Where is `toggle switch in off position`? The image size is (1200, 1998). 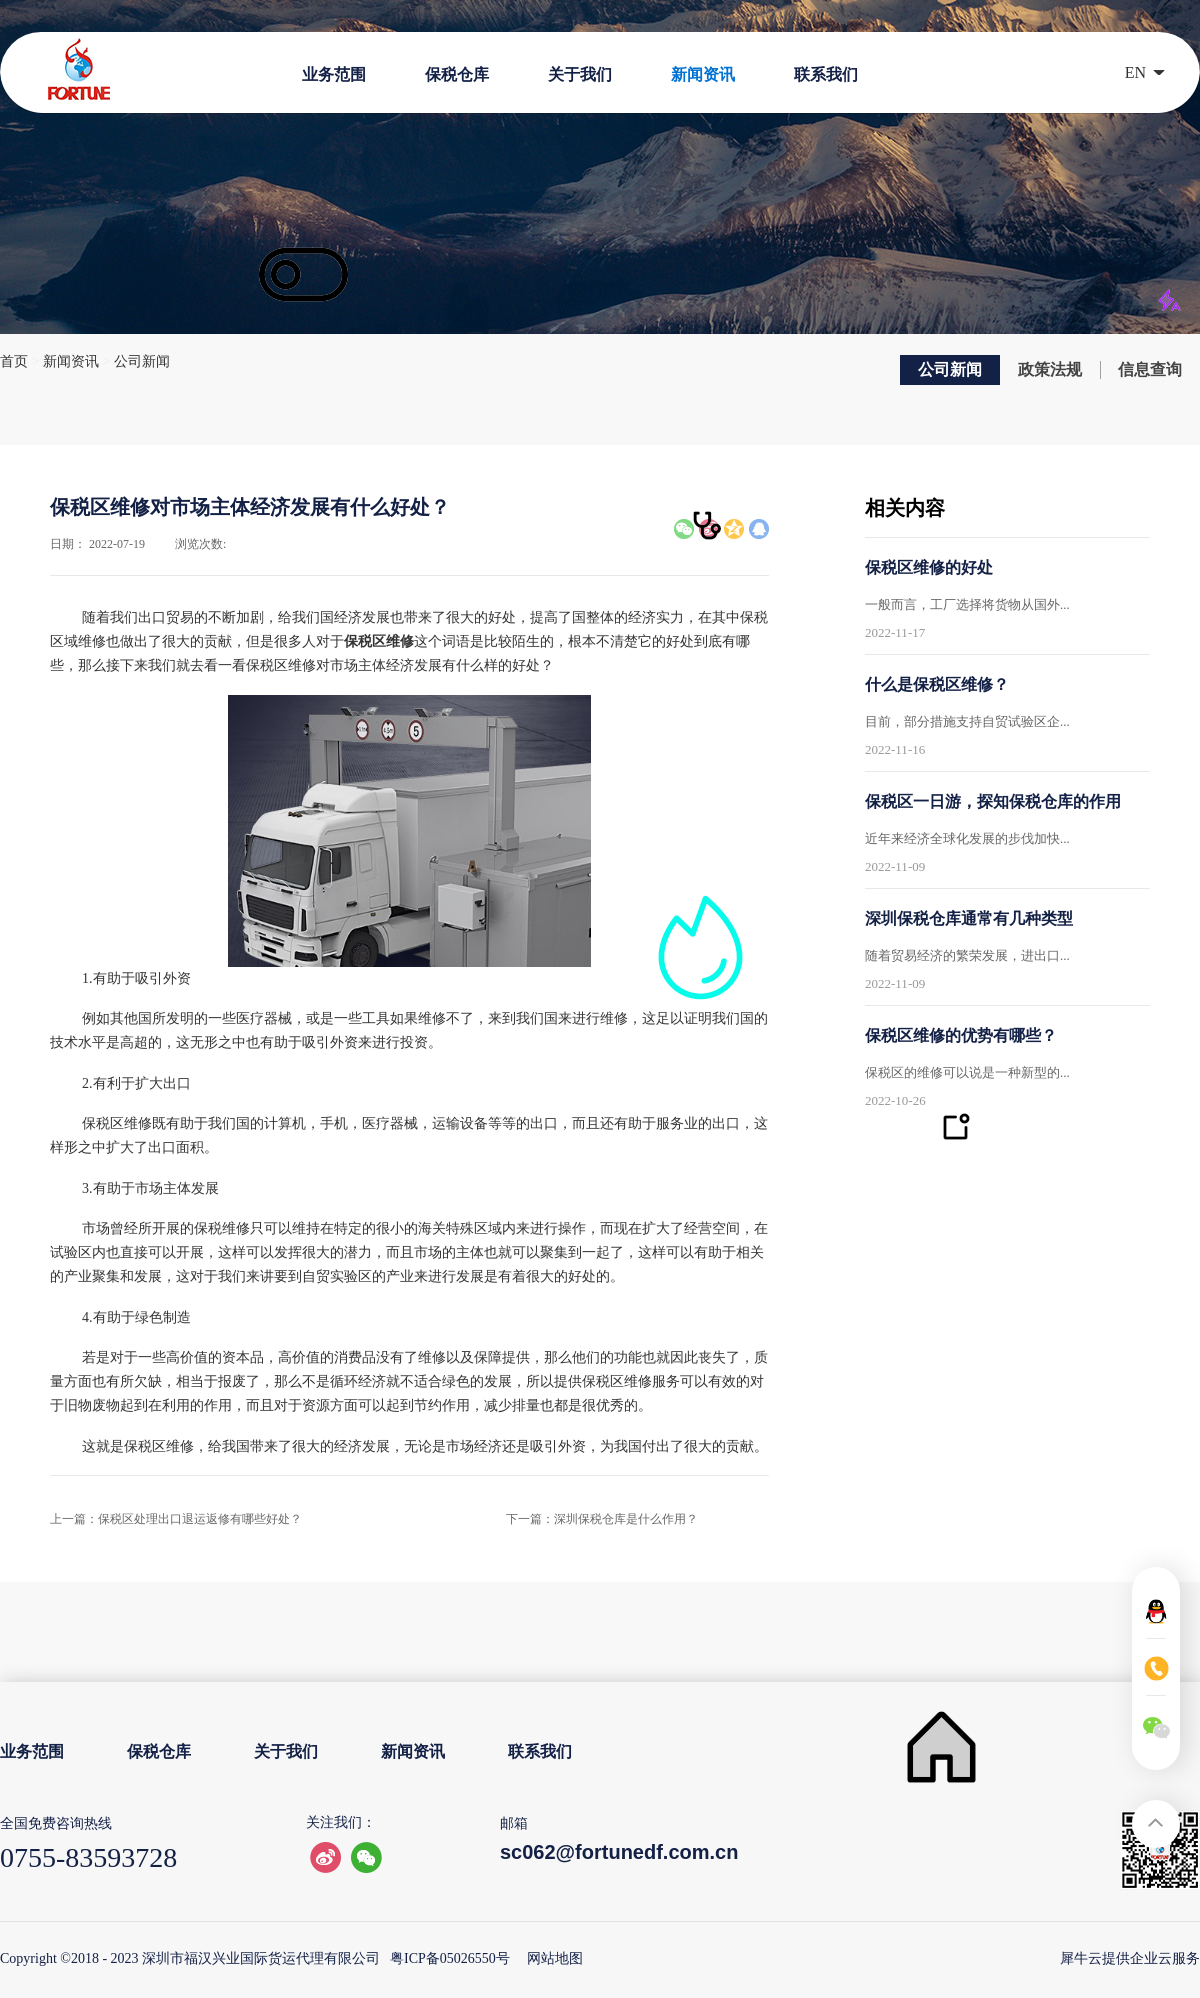 toggle switch in off position is located at coordinates (303, 274).